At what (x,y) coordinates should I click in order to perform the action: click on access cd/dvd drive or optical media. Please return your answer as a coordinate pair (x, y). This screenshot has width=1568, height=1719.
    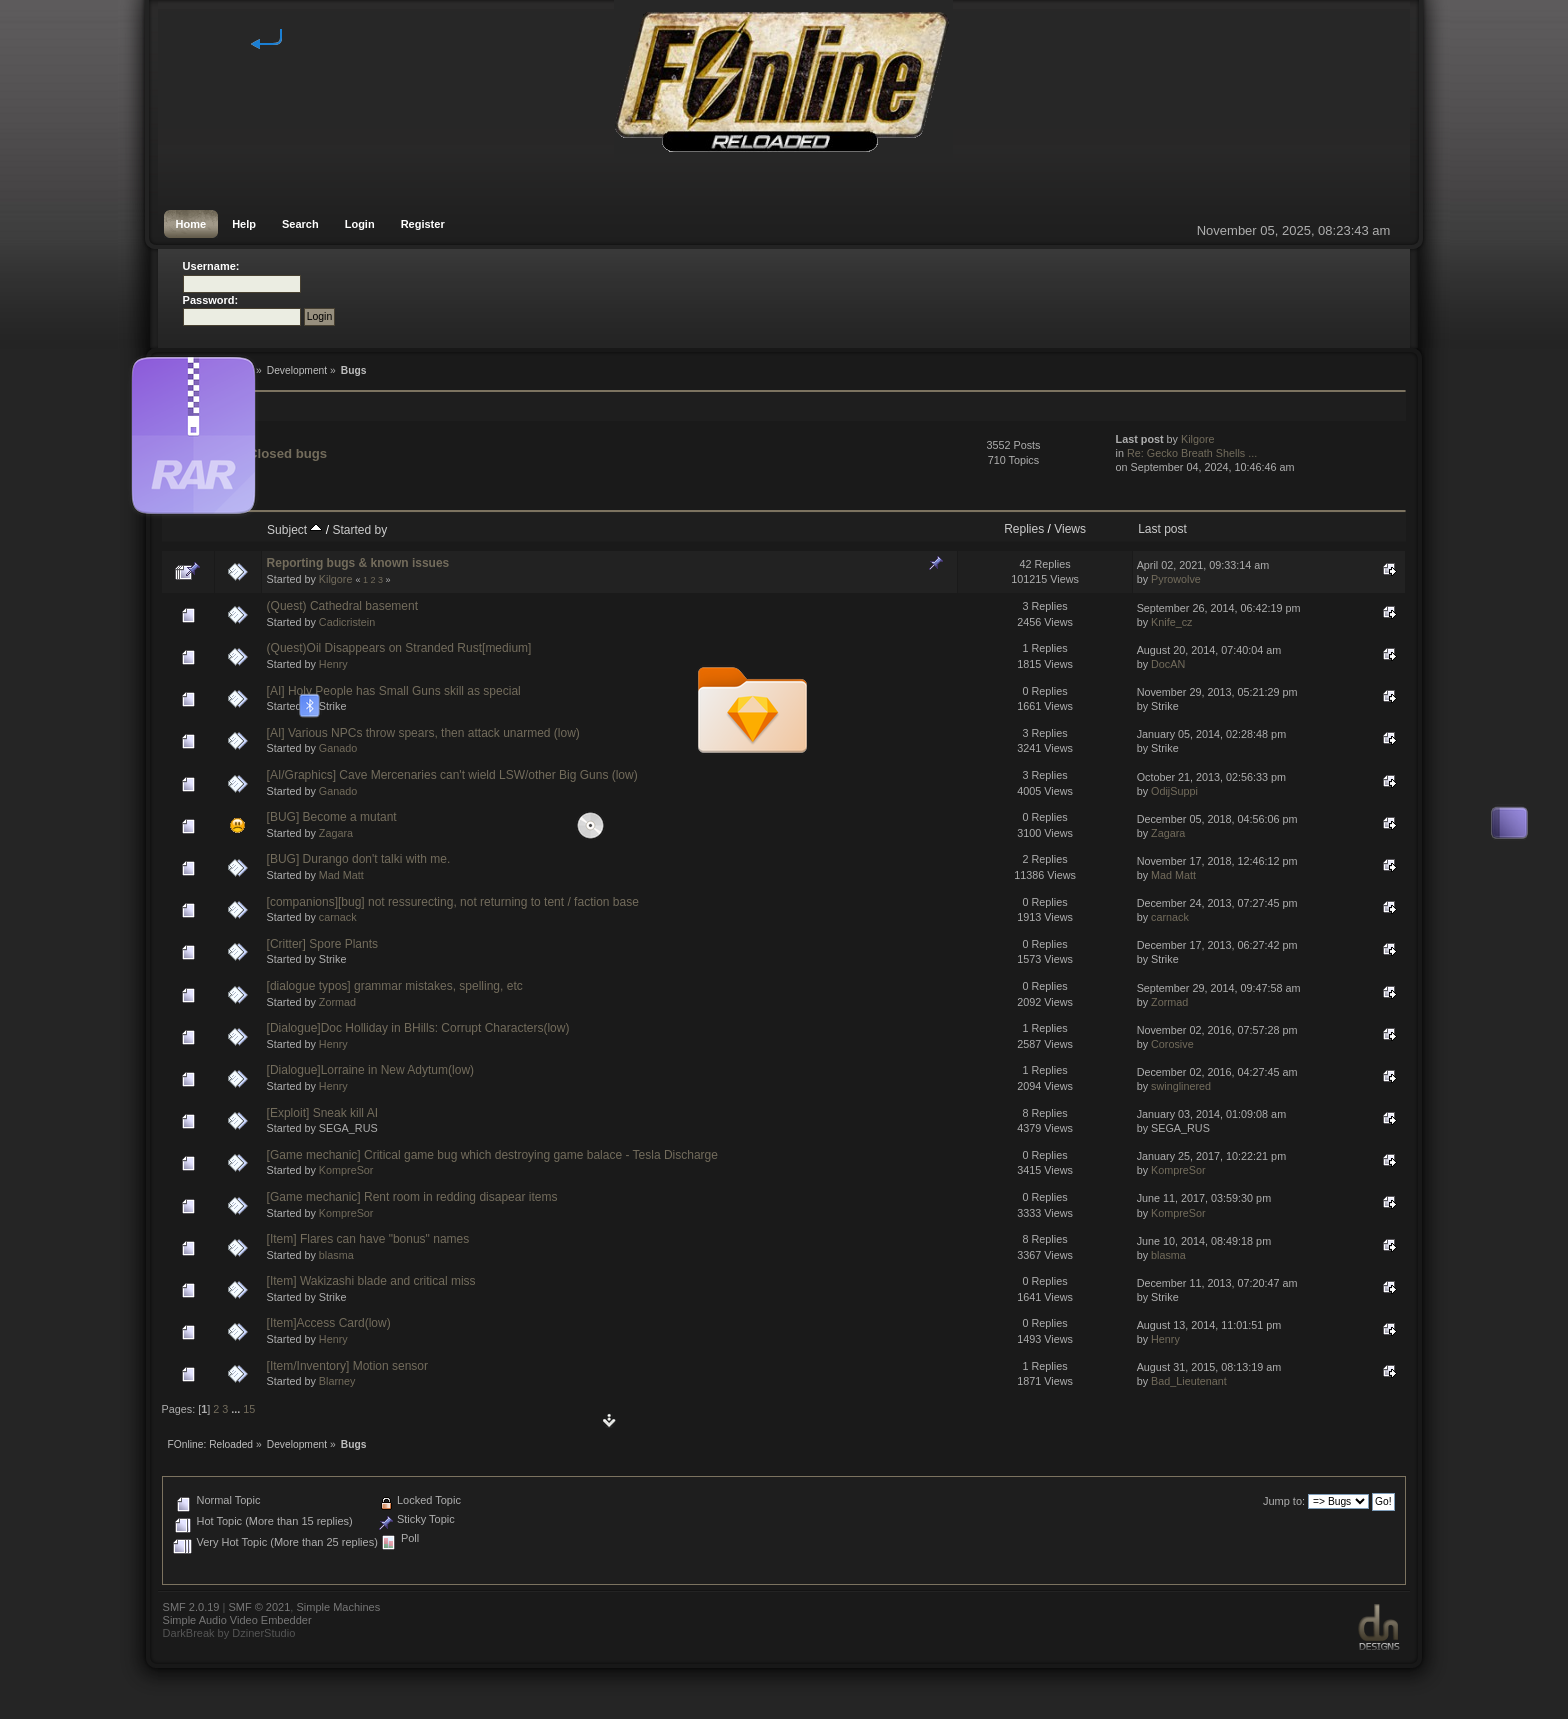
    Looking at the image, I should click on (590, 825).